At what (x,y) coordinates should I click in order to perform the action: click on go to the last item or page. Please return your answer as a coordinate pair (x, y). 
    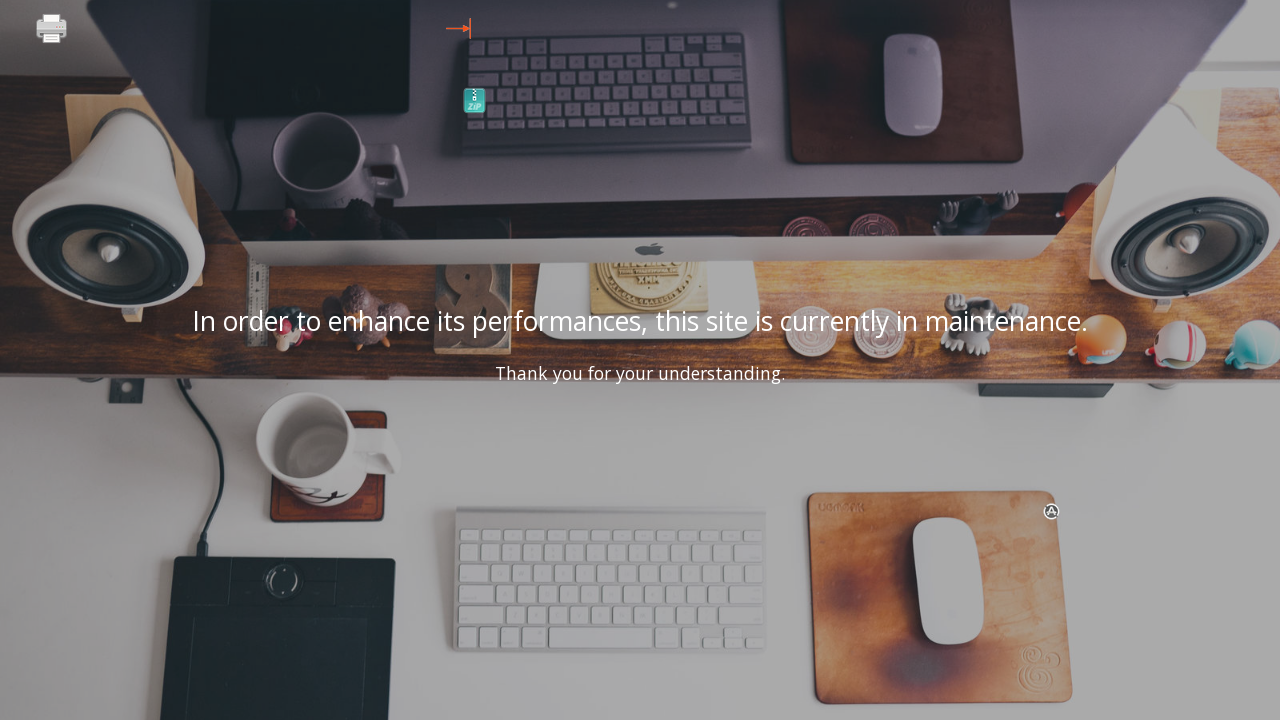
    Looking at the image, I should click on (458, 28).